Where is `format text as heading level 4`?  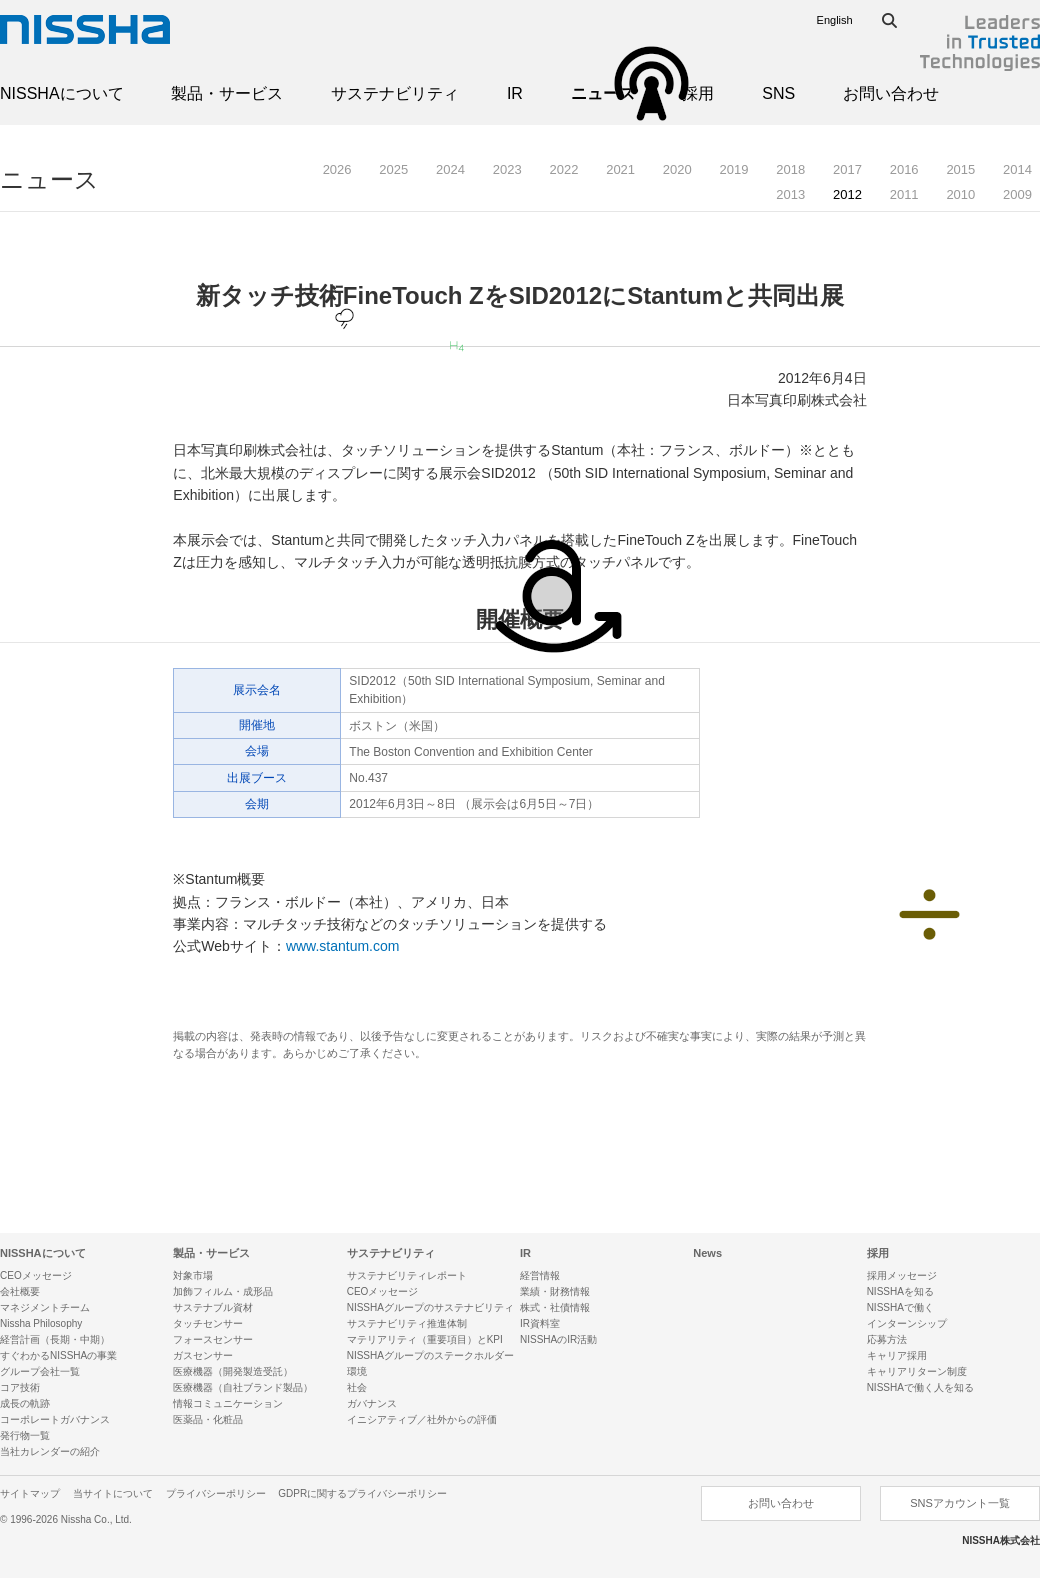 format text as heading level 4 is located at coordinates (456, 346).